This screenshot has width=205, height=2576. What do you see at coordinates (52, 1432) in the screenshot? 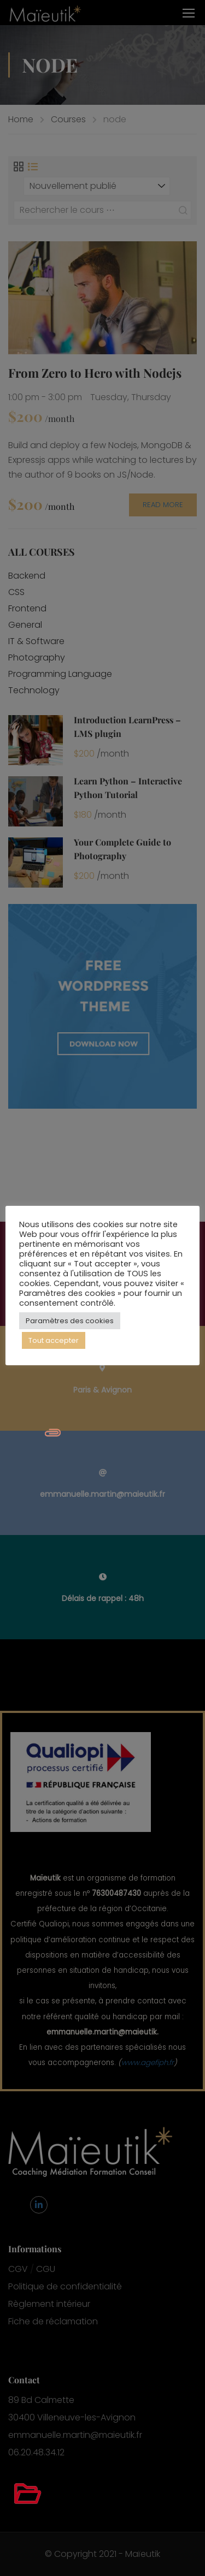
I see `attach a file to your message` at bounding box center [52, 1432].